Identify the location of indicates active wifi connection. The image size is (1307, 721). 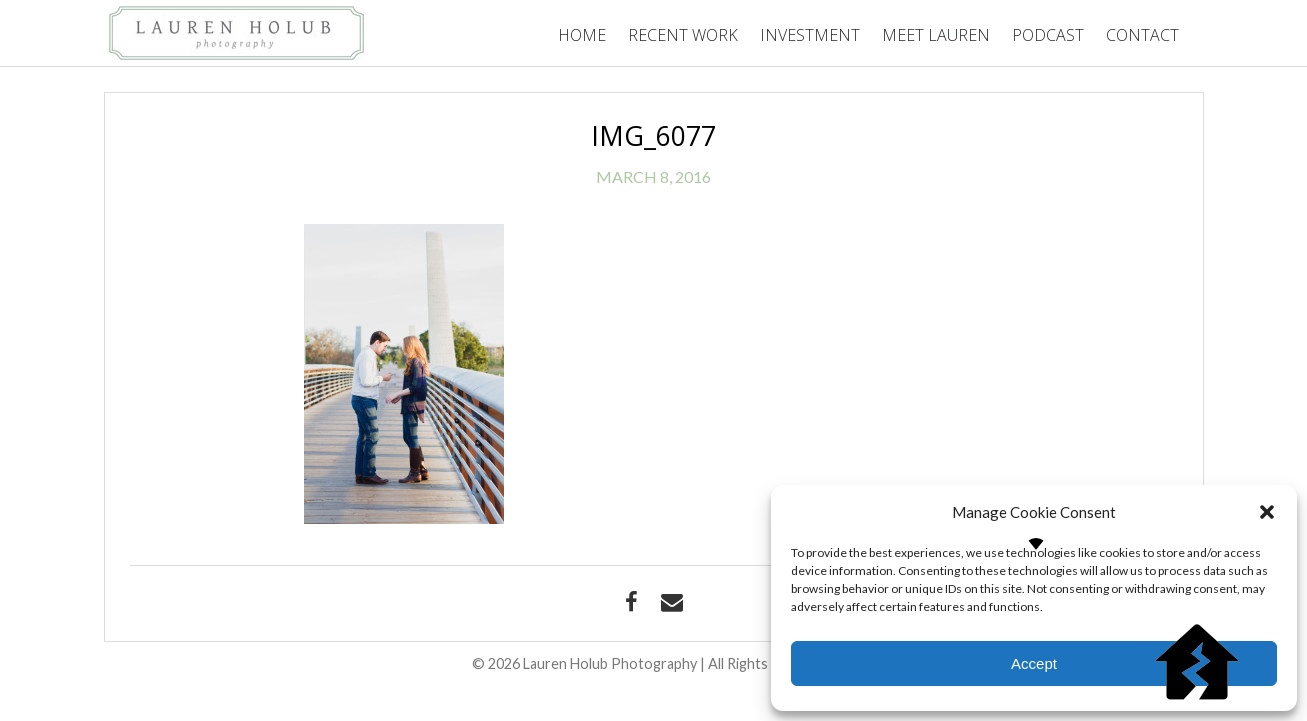
(1036, 544).